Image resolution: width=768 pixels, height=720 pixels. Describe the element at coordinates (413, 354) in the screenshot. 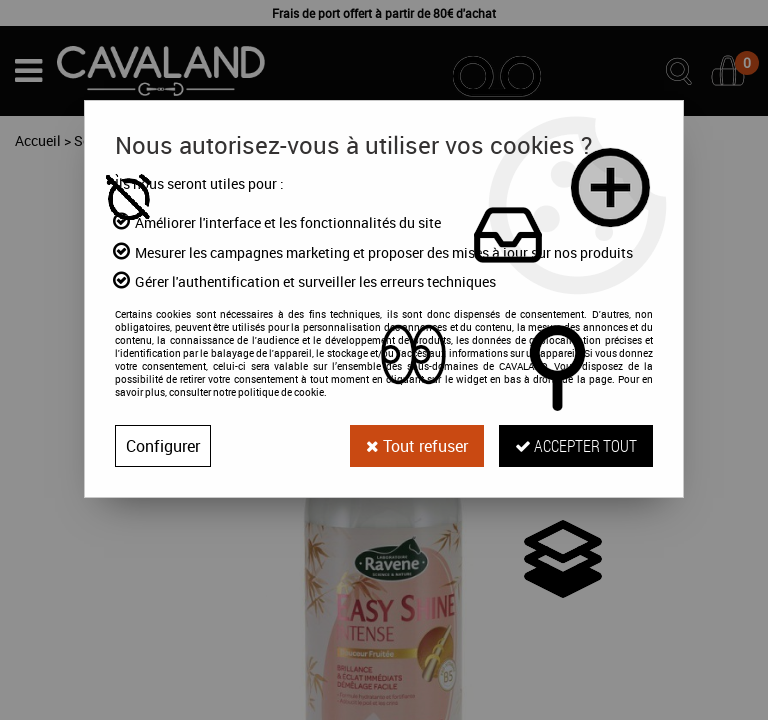

I see `view who has seen your content` at that location.